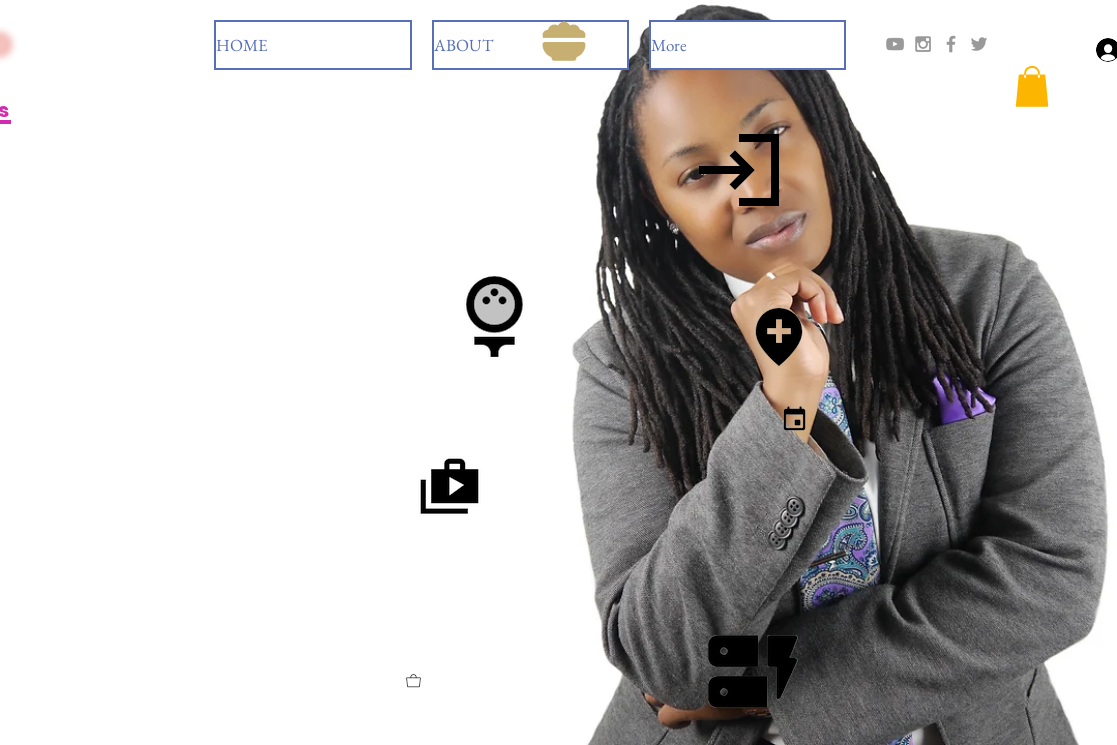 This screenshot has width=1117, height=745. What do you see at coordinates (449, 487) in the screenshot?
I see `access purchased video content` at bounding box center [449, 487].